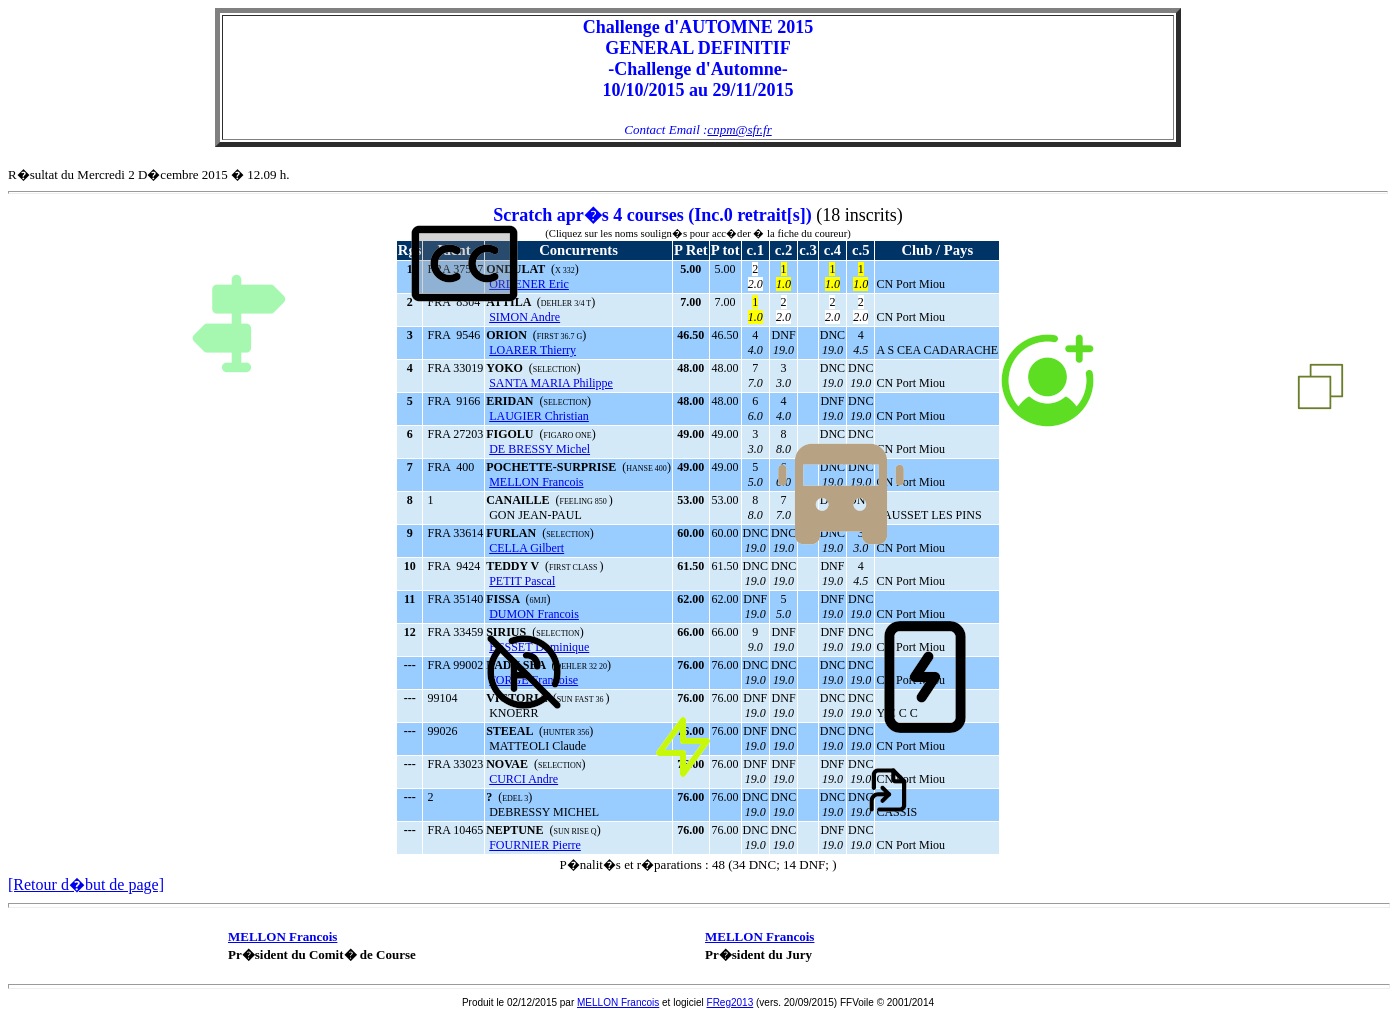 The image size is (1396, 1016). What do you see at coordinates (236, 323) in the screenshot?
I see `get directions to a destination` at bounding box center [236, 323].